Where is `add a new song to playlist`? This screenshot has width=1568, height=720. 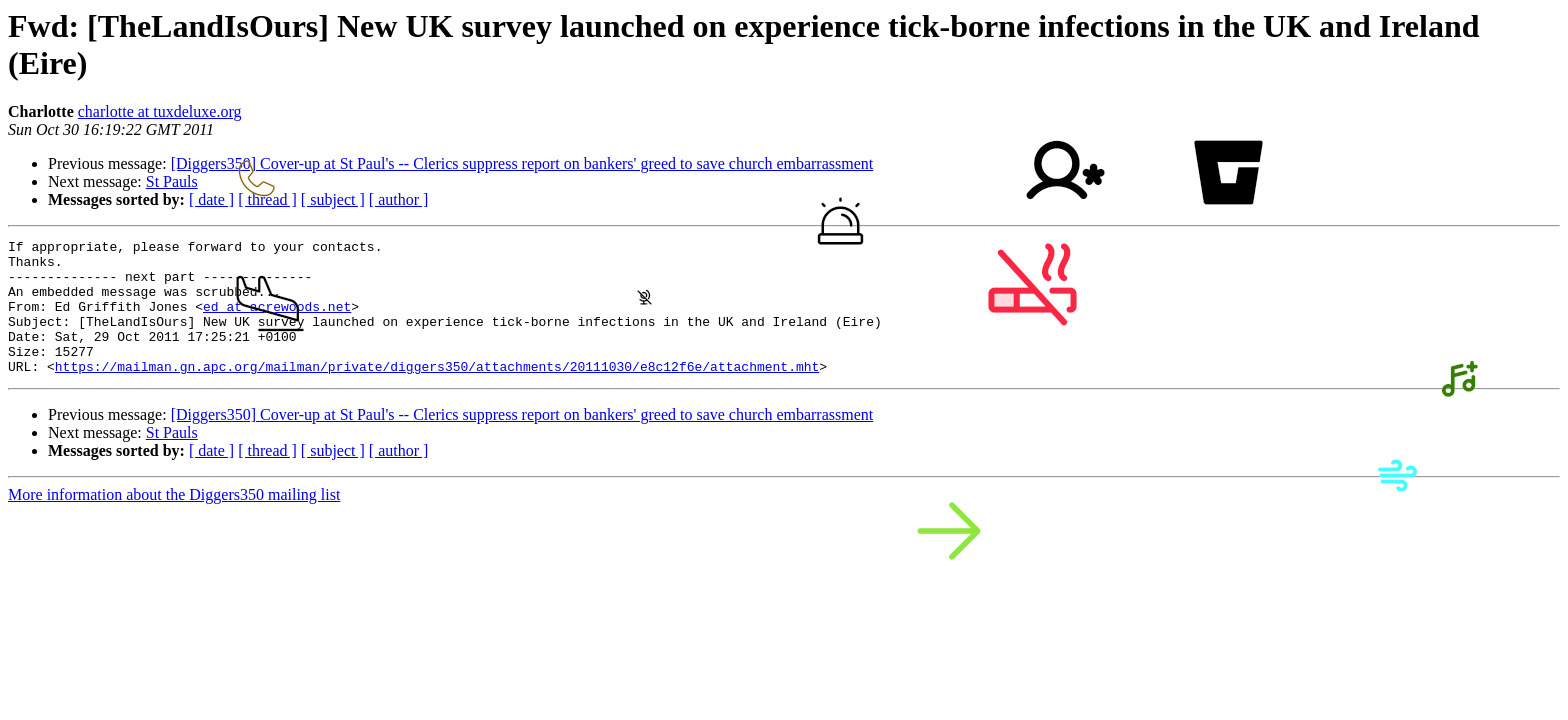 add a new song to playlist is located at coordinates (1460, 379).